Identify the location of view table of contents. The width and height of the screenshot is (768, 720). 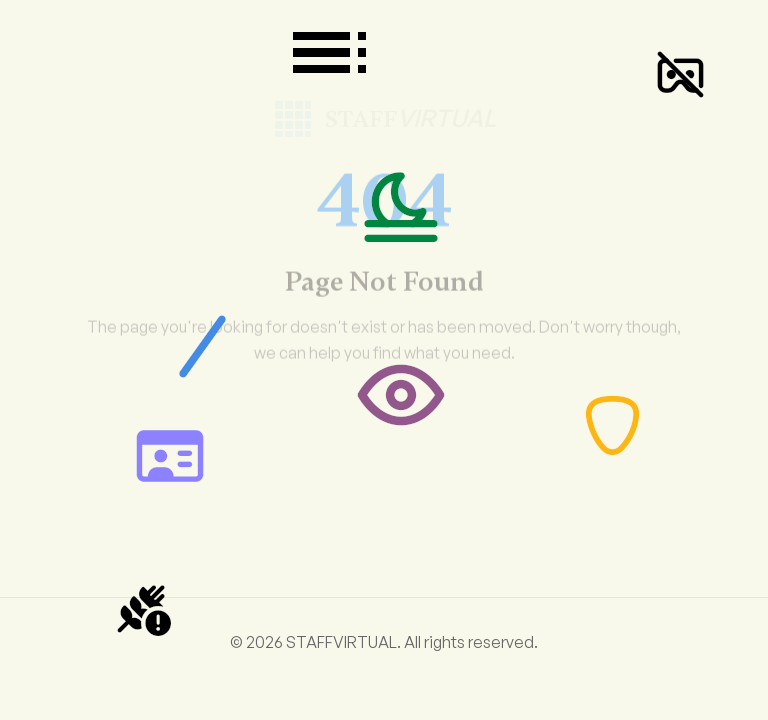
(329, 52).